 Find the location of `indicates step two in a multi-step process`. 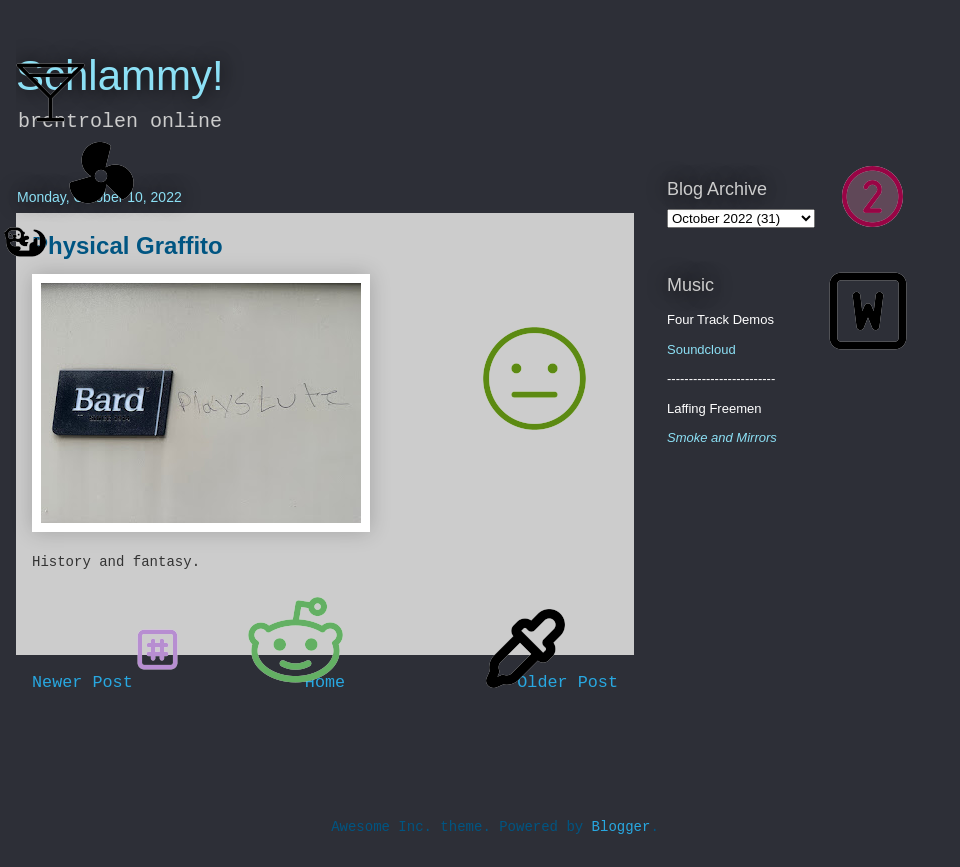

indicates step two in a multi-step process is located at coordinates (872, 196).